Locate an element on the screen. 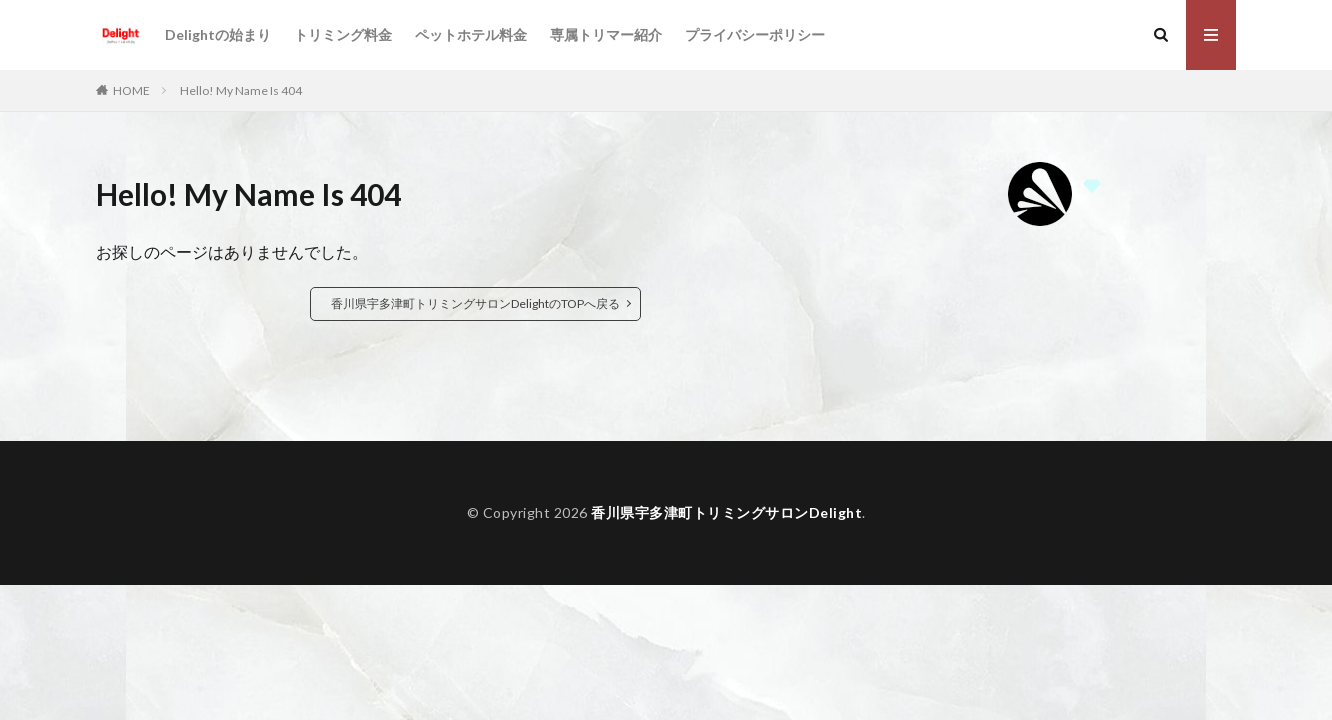 This screenshot has width=1332, height=720. indicates VIP or premium membership status is located at coordinates (1092, 186).